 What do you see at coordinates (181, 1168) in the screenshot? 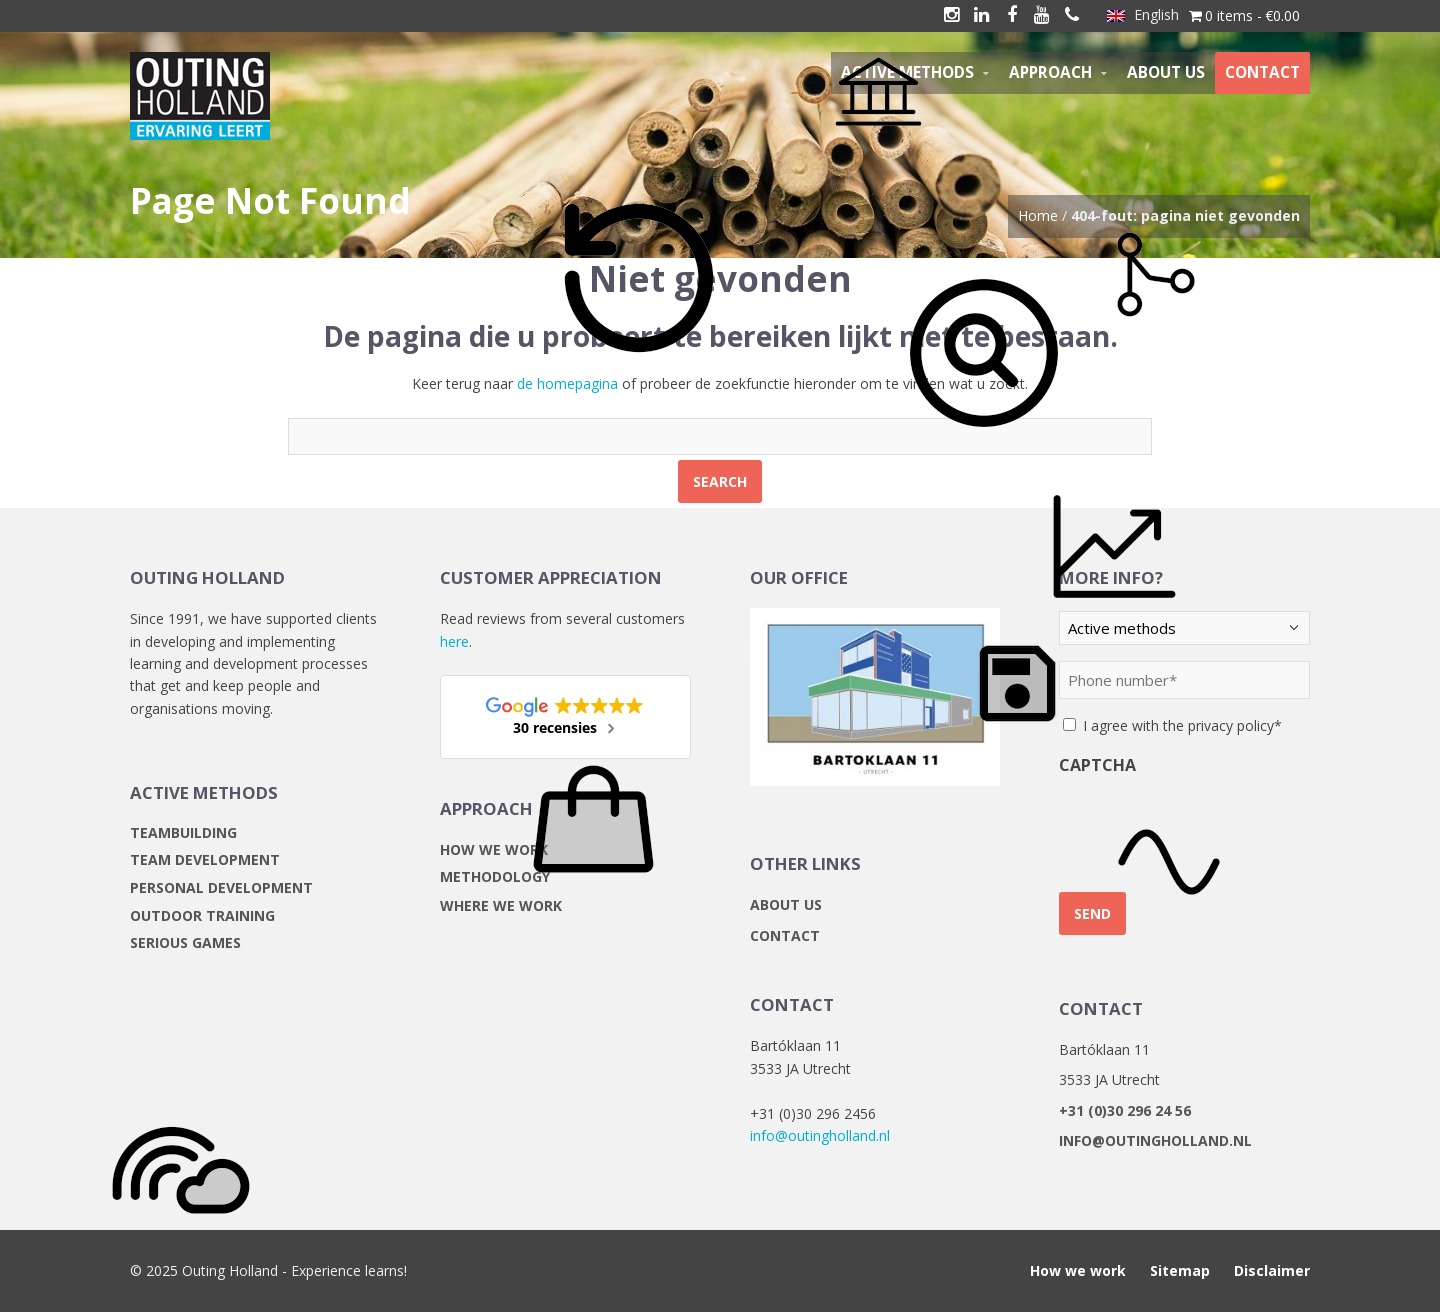
I see `weather forecast showing partly cloudy with rainbow` at bounding box center [181, 1168].